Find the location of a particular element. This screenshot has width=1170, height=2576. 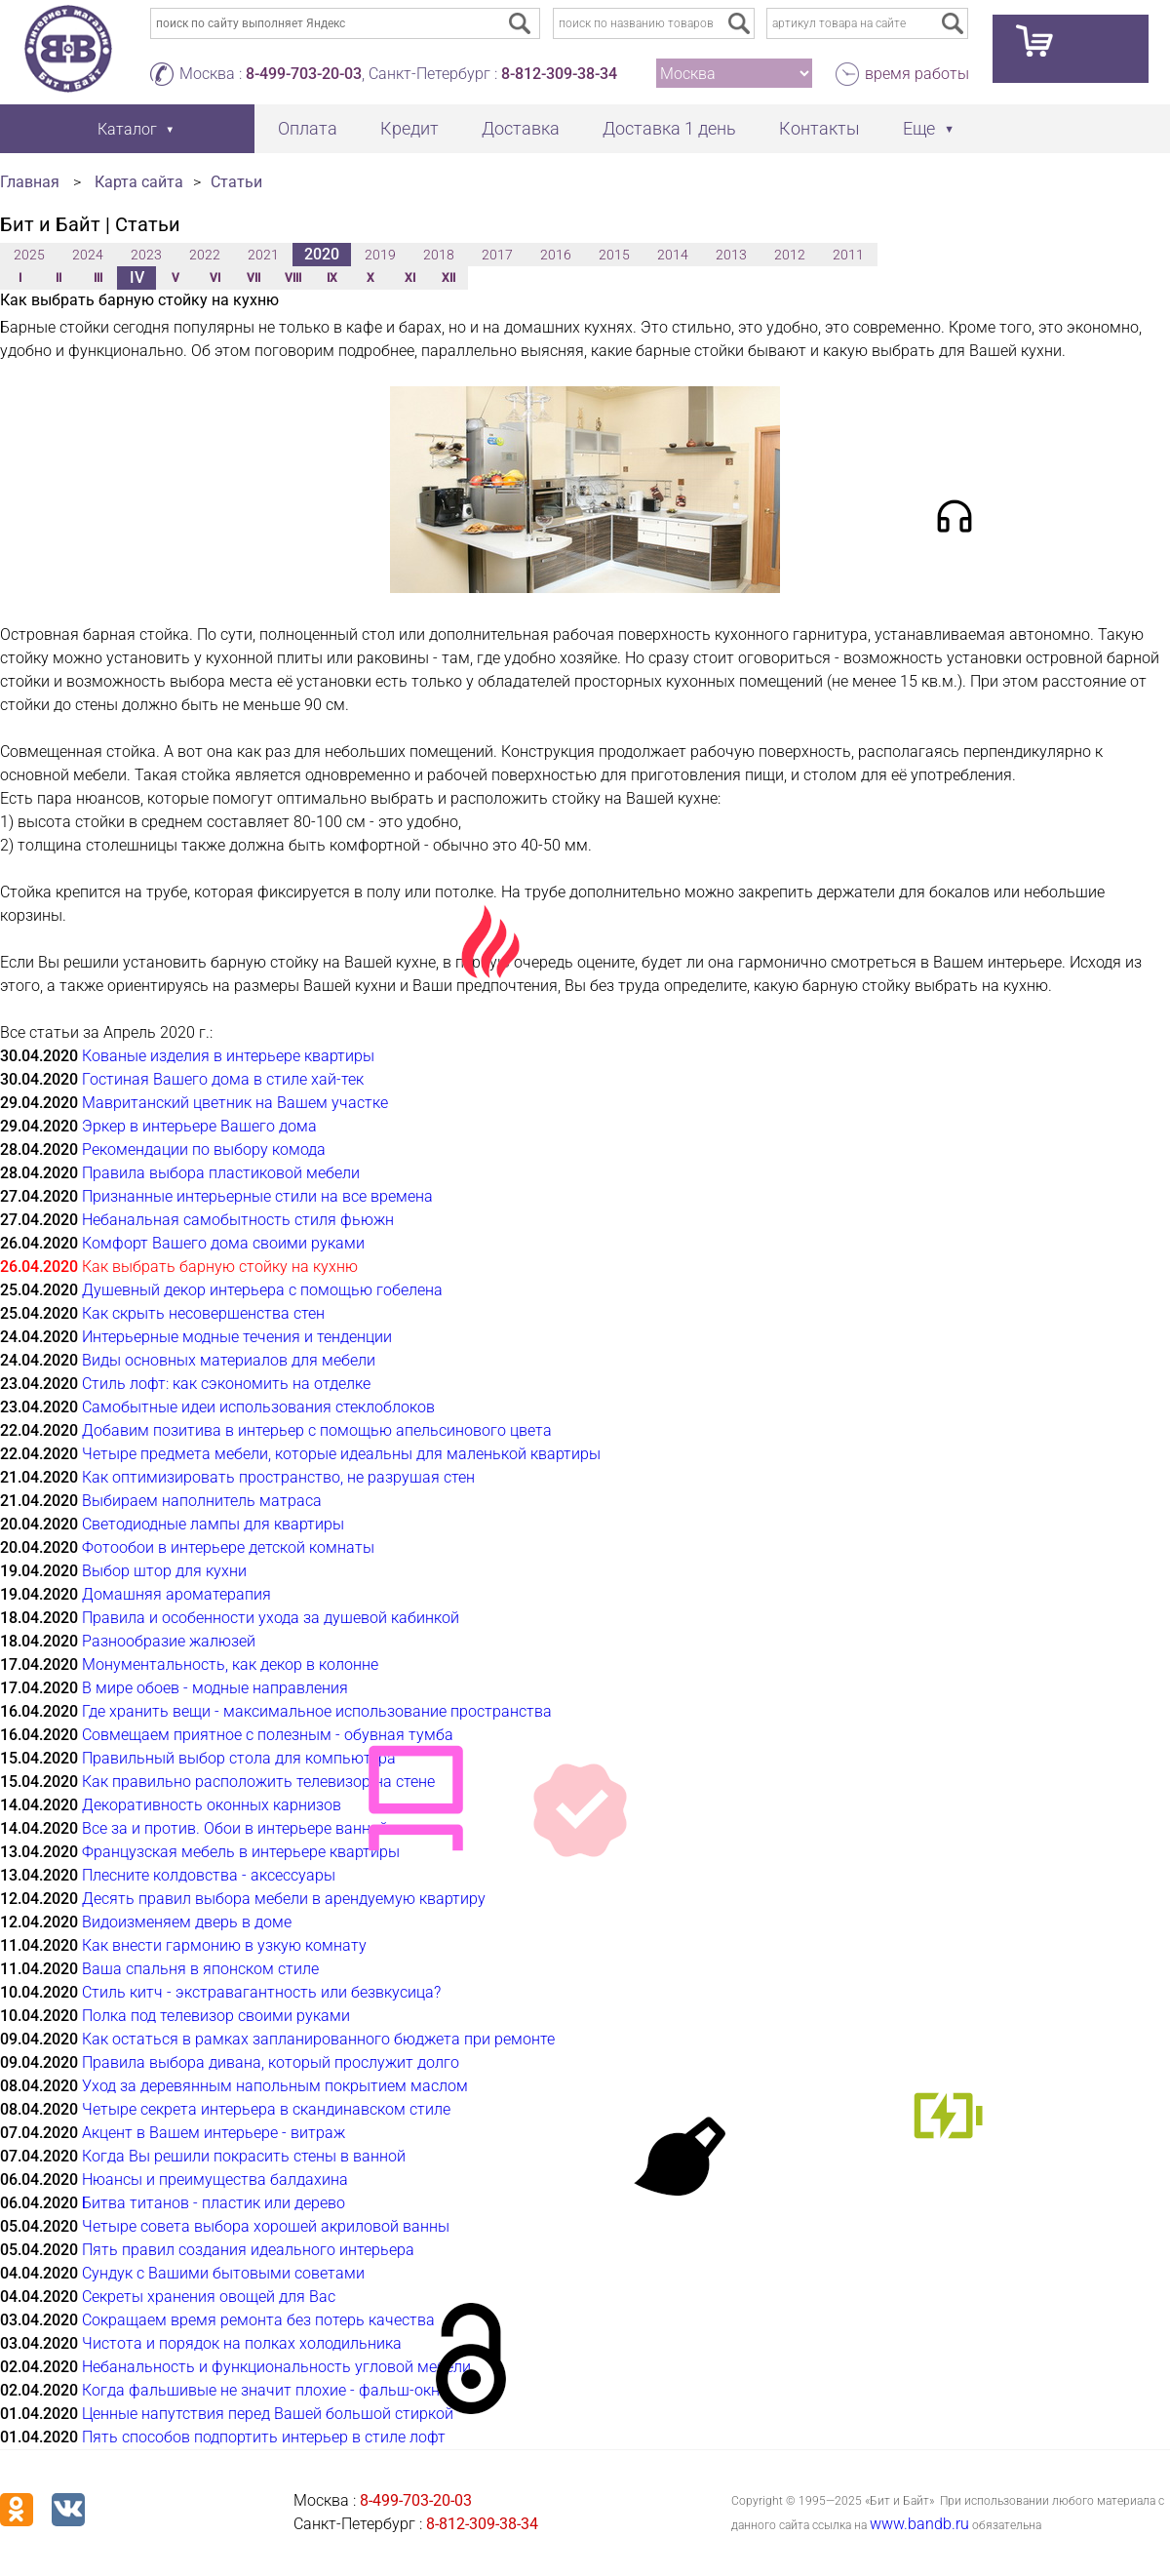

access brush or painting tools is located at coordinates (680, 2158).